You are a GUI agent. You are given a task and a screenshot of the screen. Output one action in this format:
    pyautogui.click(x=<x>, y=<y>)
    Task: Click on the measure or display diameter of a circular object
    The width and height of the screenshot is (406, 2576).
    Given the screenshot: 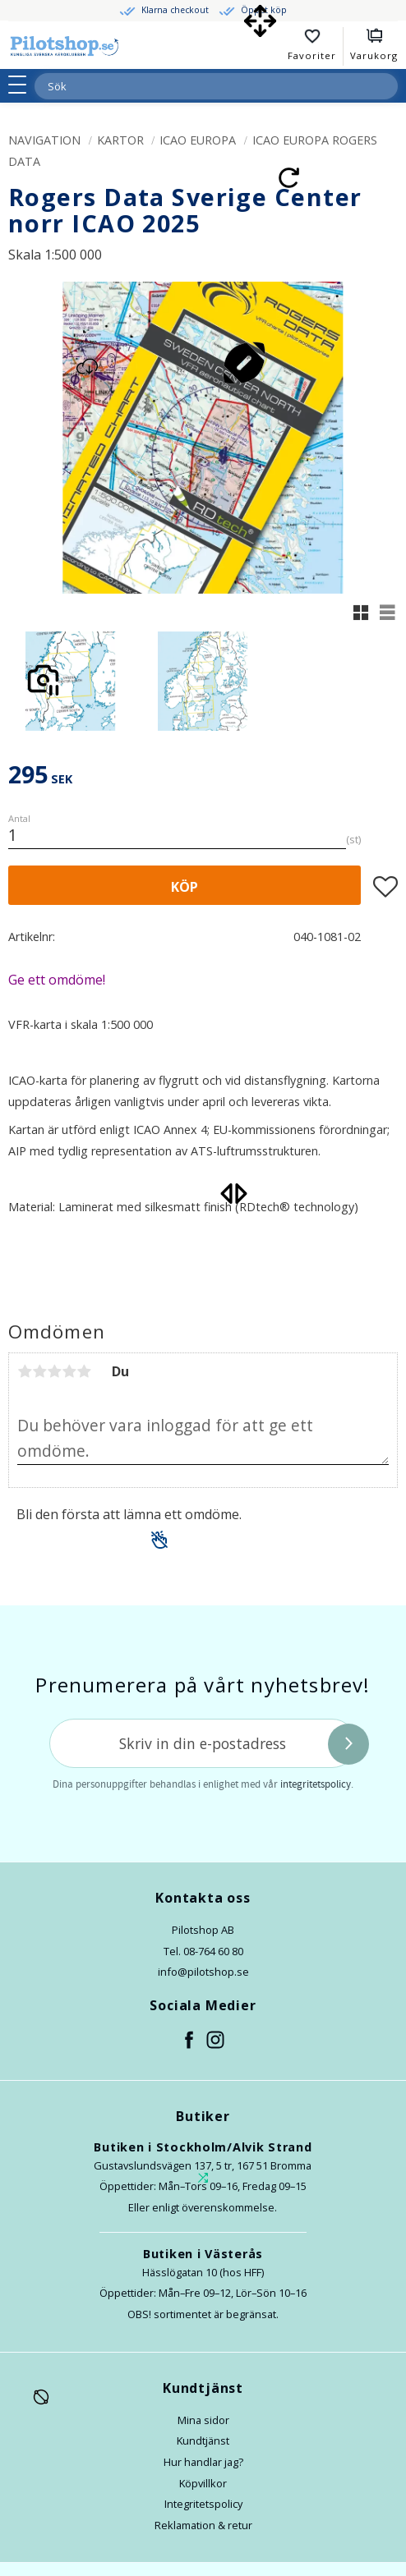 What is the action you would take?
    pyautogui.click(x=41, y=2397)
    